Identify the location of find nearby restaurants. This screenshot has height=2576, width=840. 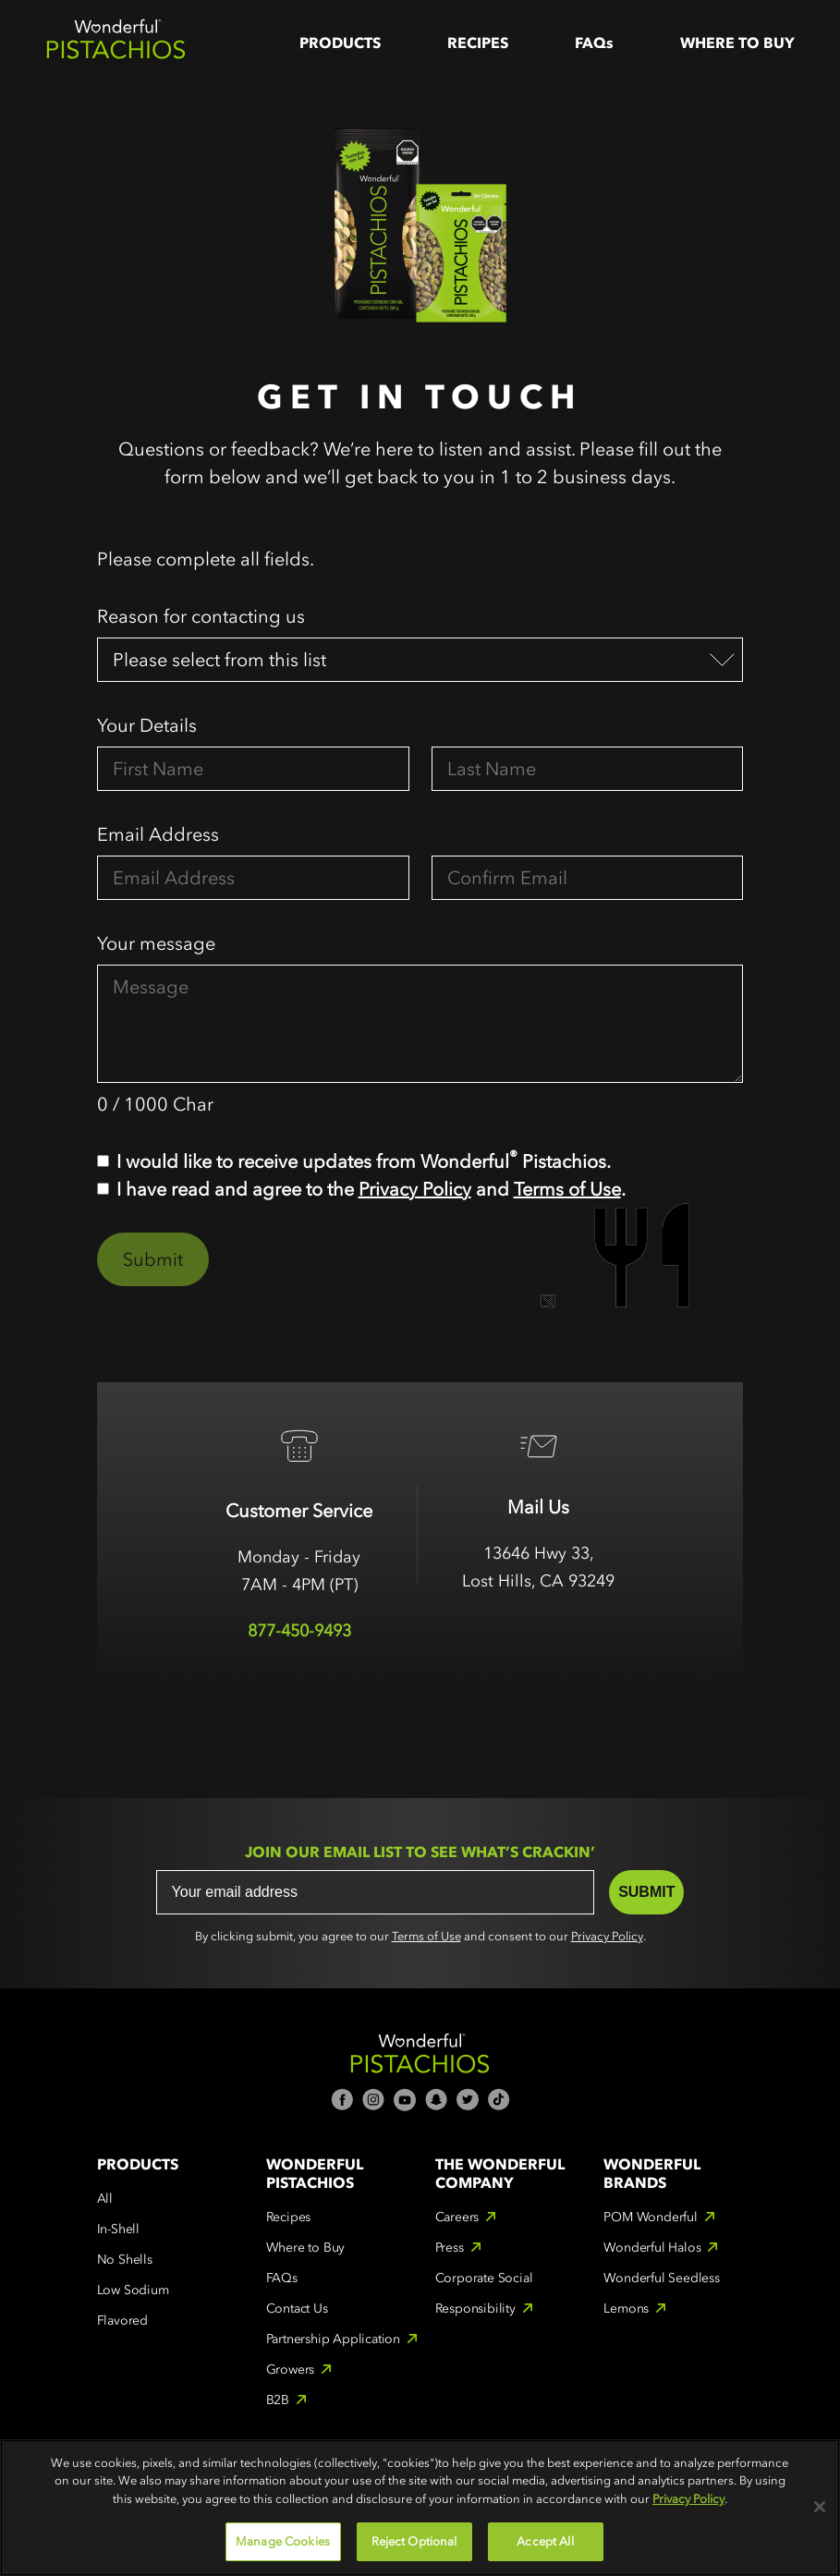
(641, 1255).